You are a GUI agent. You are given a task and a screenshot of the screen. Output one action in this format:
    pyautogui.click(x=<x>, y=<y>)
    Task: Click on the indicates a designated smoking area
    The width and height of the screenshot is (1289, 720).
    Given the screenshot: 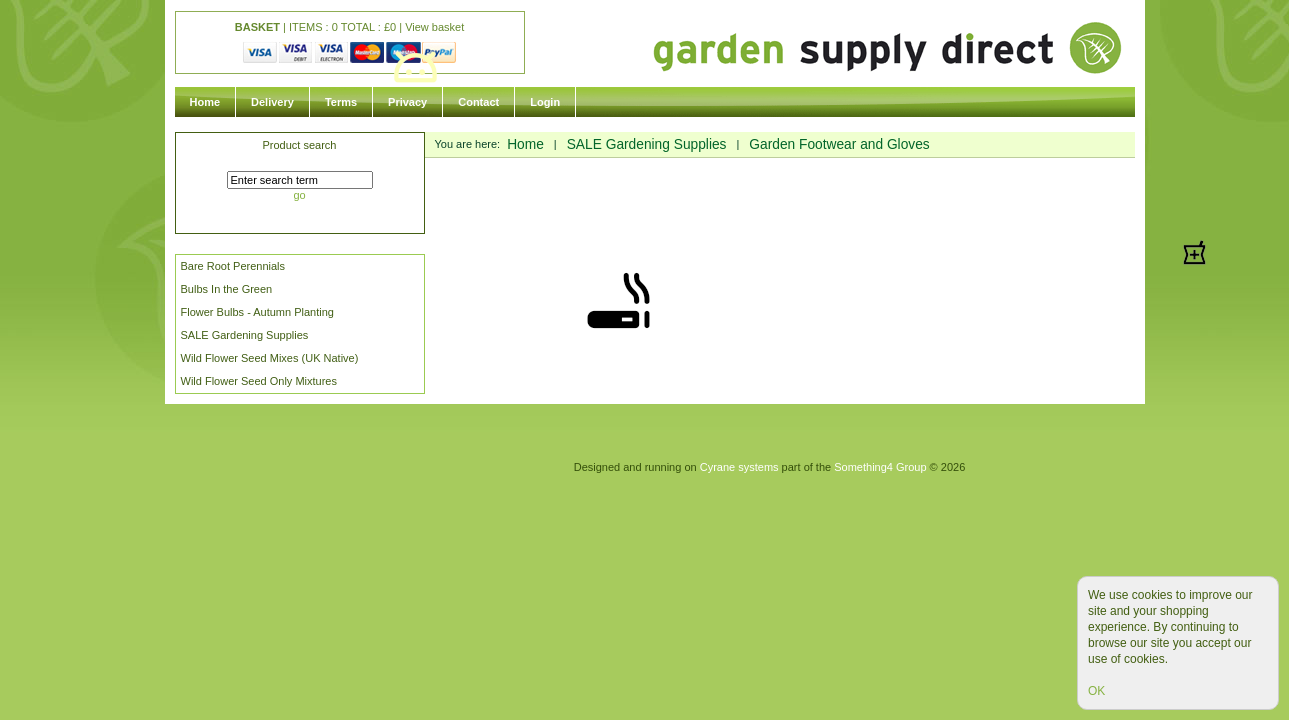 What is the action you would take?
    pyautogui.click(x=618, y=300)
    